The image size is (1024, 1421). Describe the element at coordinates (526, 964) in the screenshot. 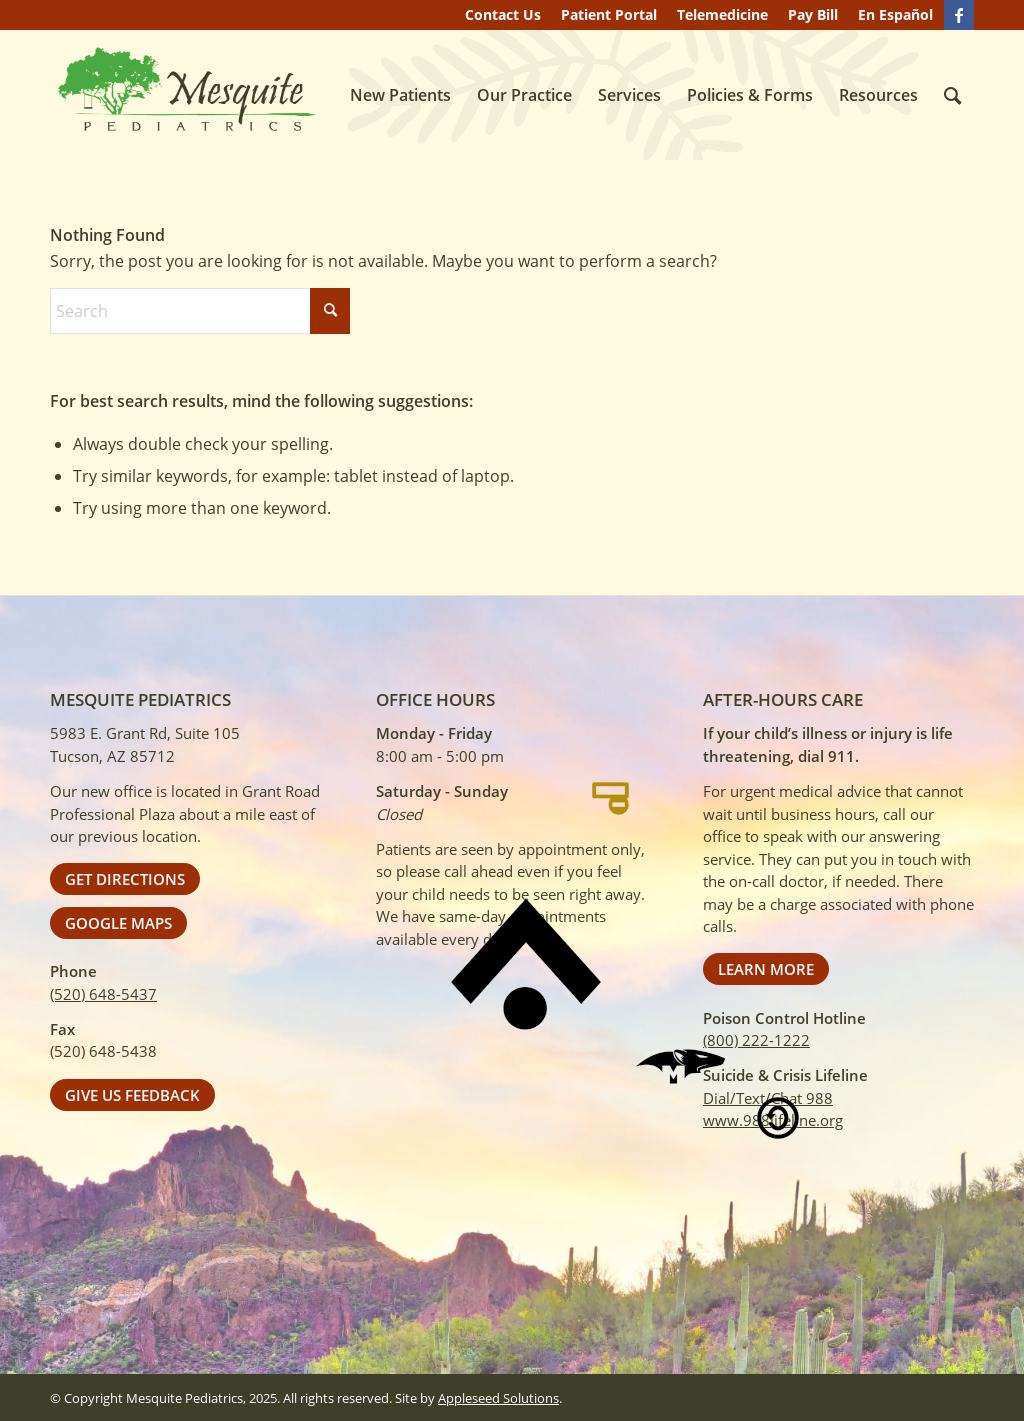

I see `upptime status monitoring service logo` at that location.